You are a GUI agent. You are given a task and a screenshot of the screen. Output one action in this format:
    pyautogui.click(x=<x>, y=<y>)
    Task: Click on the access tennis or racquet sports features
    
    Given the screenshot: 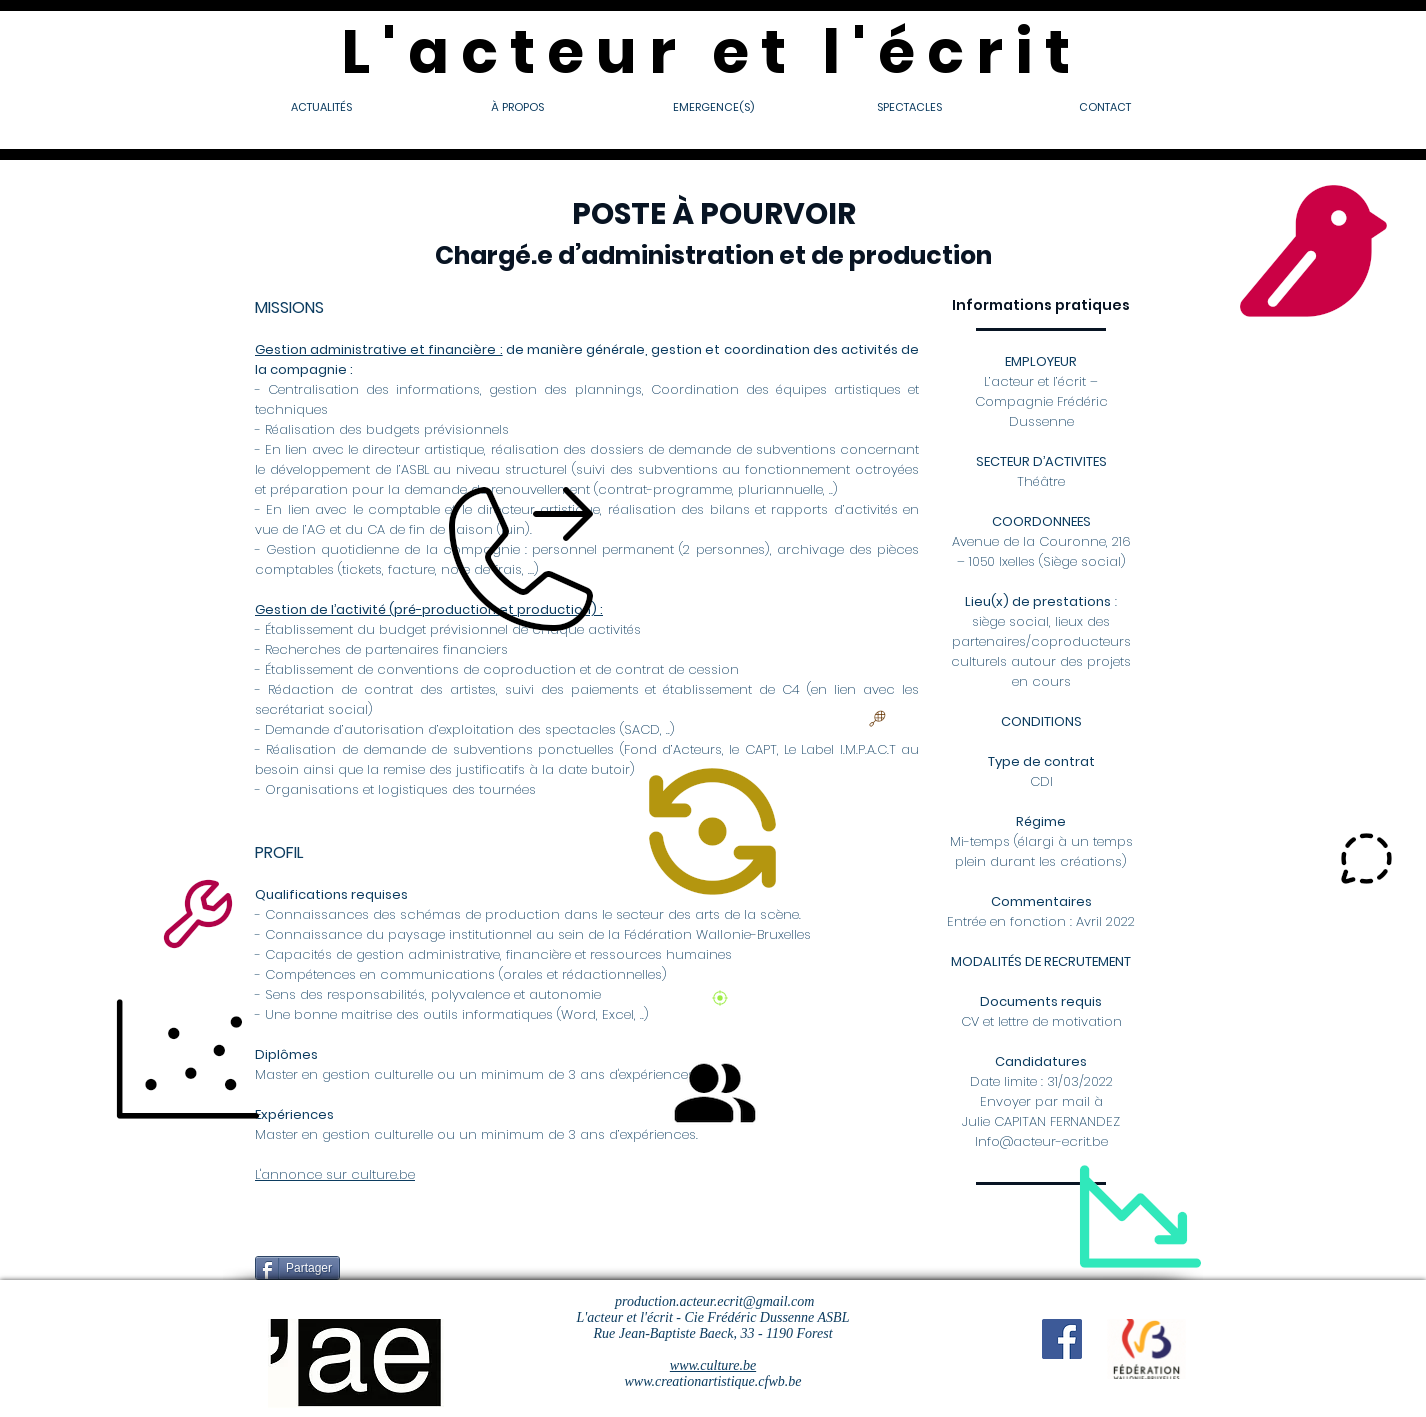 What is the action you would take?
    pyautogui.click(x=877, y=719)
    